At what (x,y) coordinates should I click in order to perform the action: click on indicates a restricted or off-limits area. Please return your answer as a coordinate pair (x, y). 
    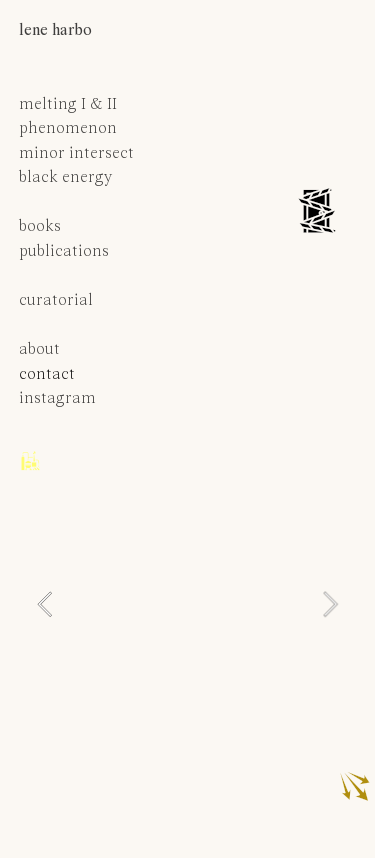
    Looking at the image, I should click on (316, 210).